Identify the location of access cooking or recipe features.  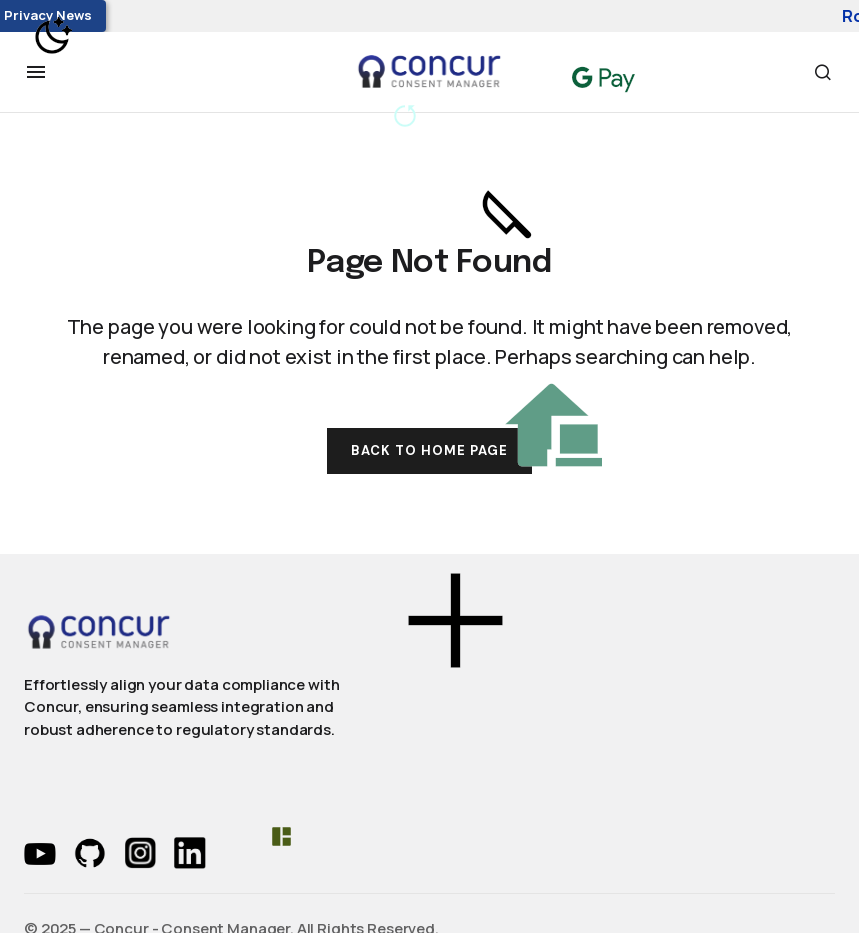
(506, 215).